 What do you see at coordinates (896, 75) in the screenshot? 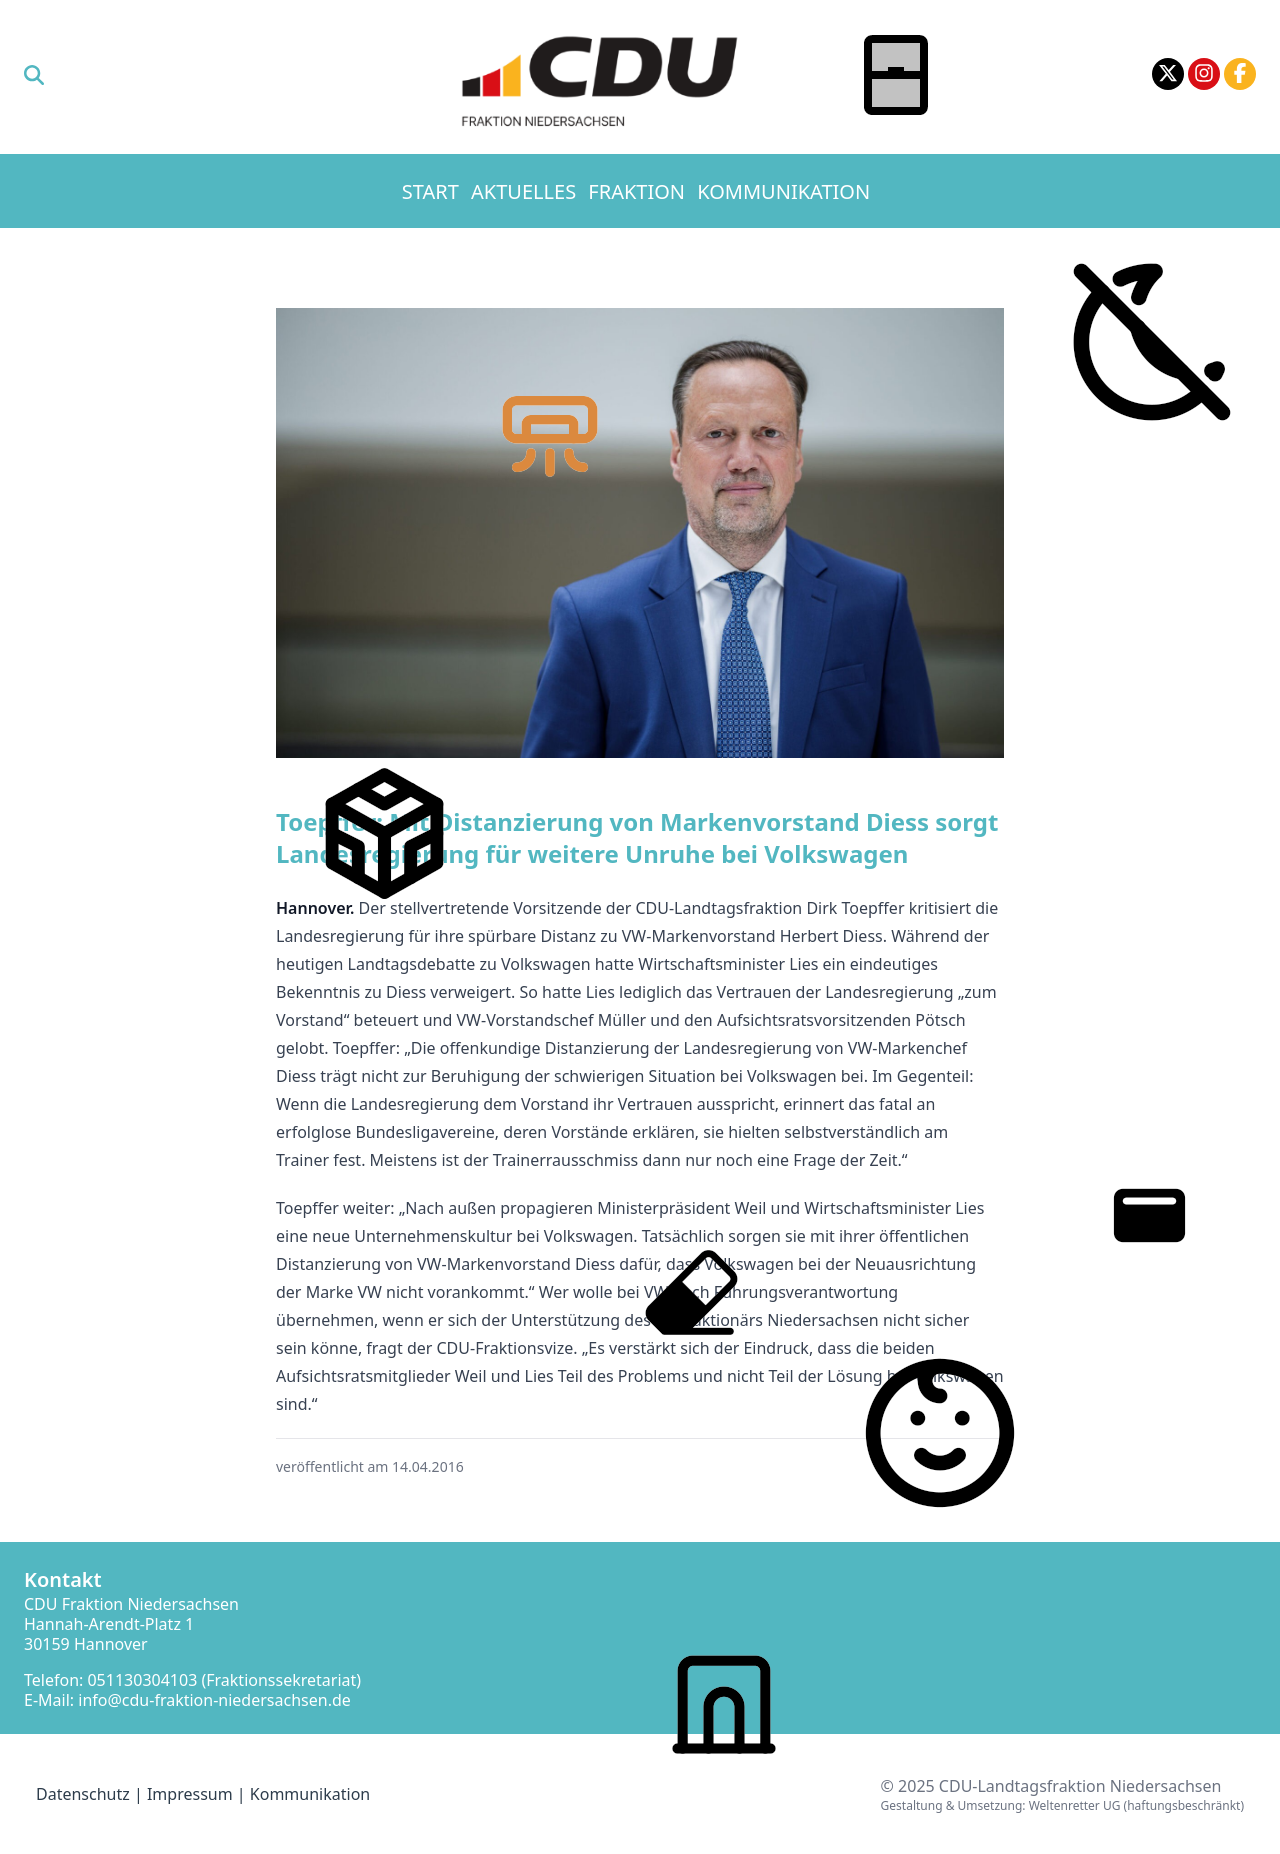
I see `view window sensor status` at bounding box center [896, 75].